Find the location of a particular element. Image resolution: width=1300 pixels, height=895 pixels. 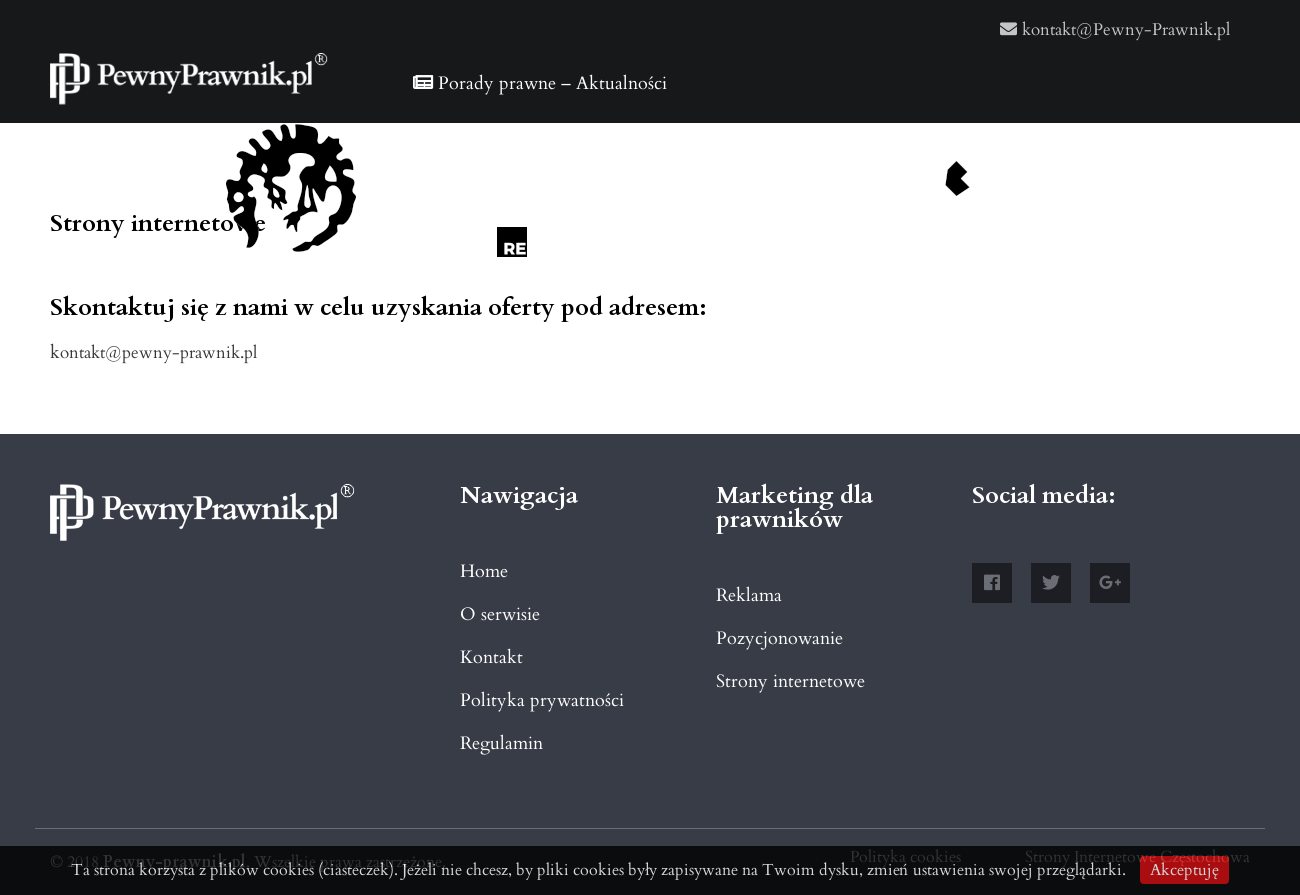

bulma CSS framework logo is located at coordinates (957, 178).